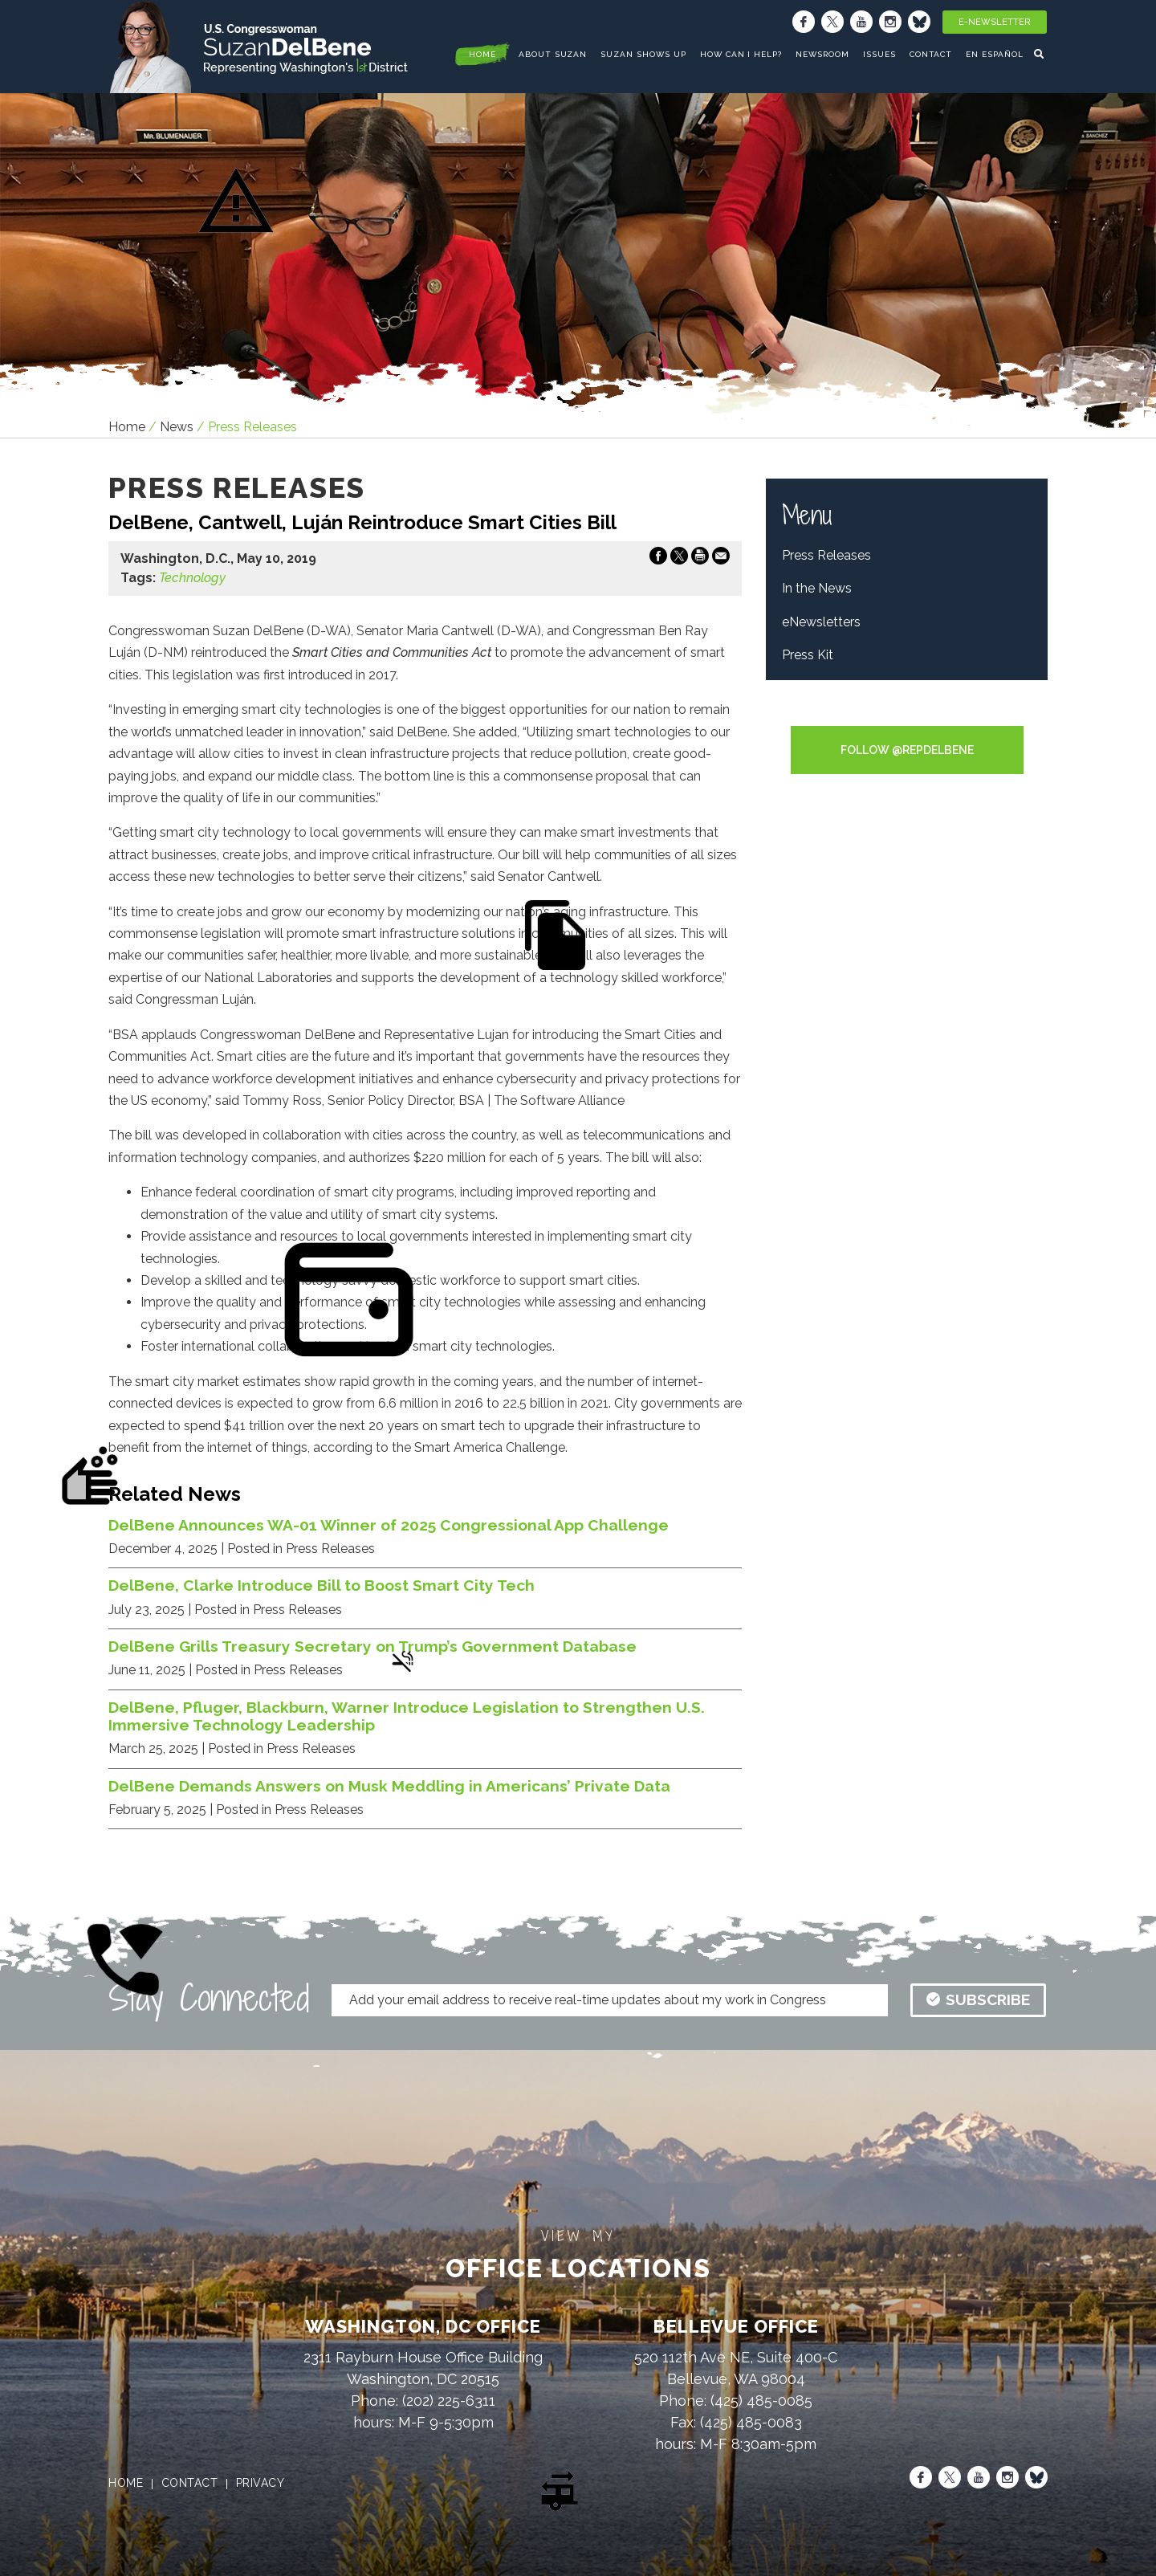  What do you see at coordinates (557, 2490) in the screenshot?
I see `indicates RV hookup amenities available` at bounding box center [557, 2490].